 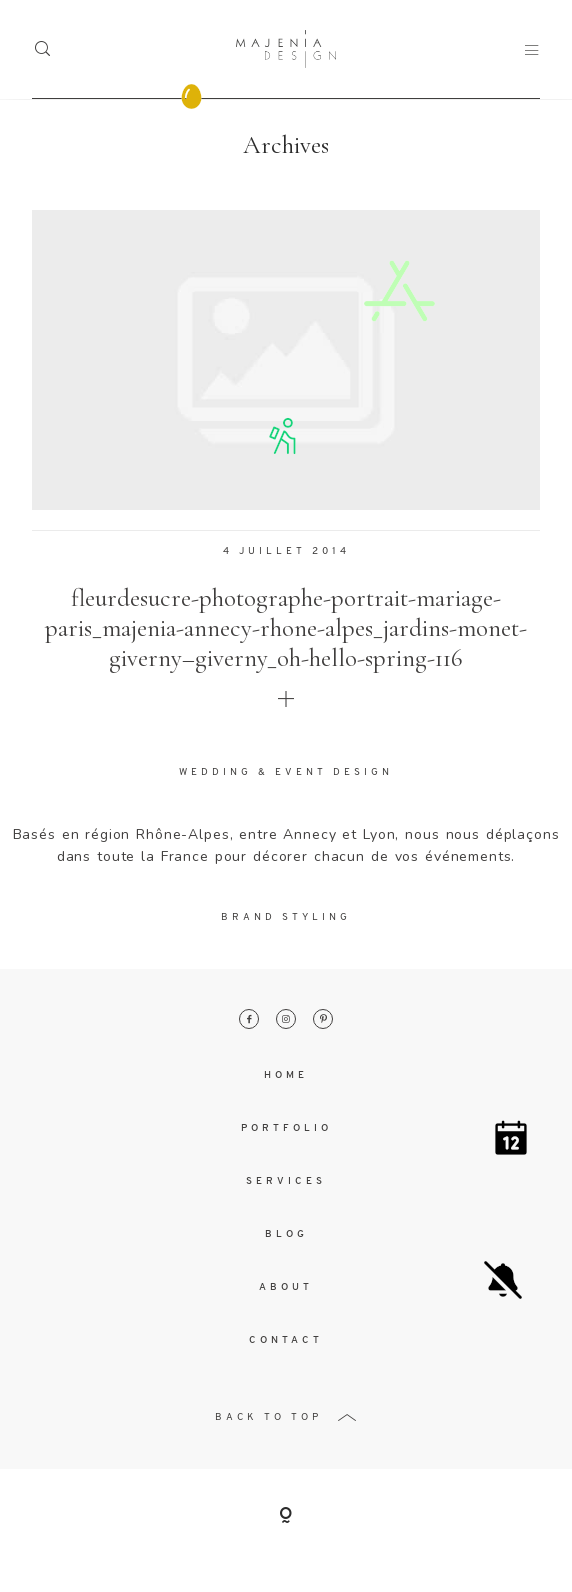 What do you see at coordinates (399, 293) in the screenshot?
I see `open the app store` at bounding box center [399, 293].